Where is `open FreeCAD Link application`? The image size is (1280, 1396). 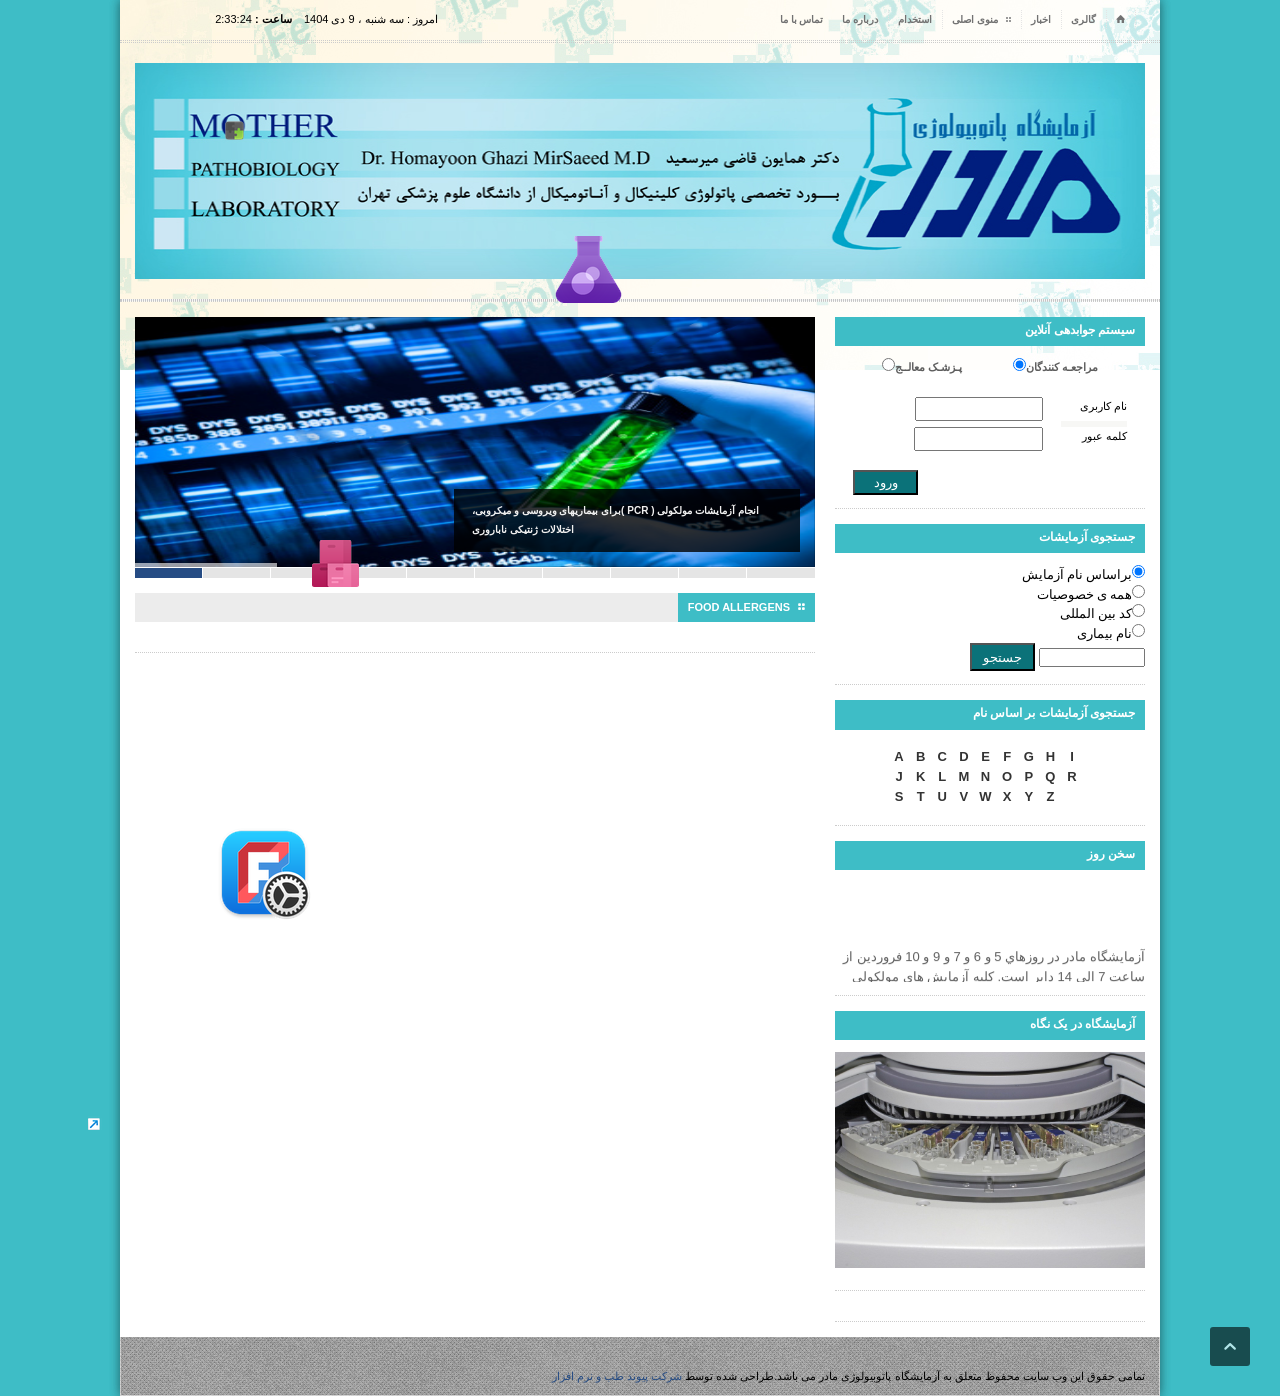
open FreeCAD Link application is located at coordinates (263, 872).